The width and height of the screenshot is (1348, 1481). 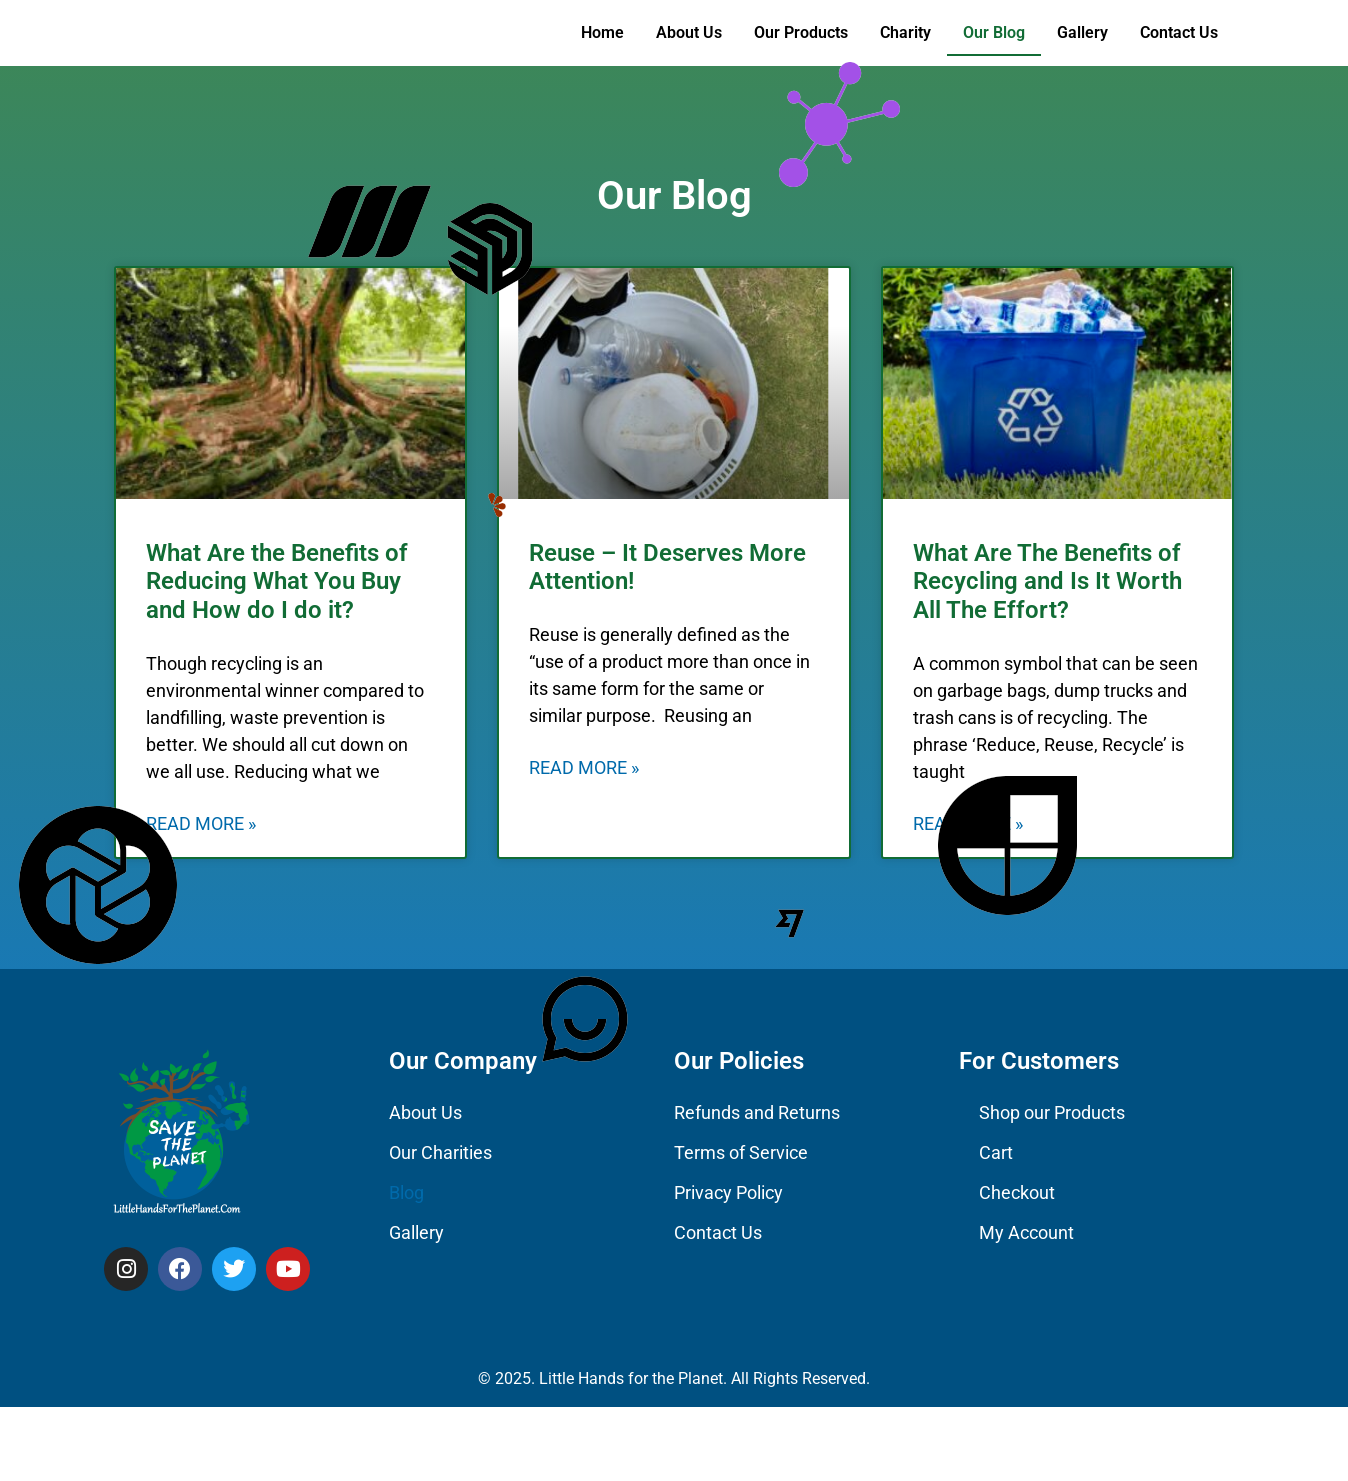 What do you see at coordinates (369, 221) in the screenshot?
I see `meilisearch search engine logo` at bounding box center [369, 221].